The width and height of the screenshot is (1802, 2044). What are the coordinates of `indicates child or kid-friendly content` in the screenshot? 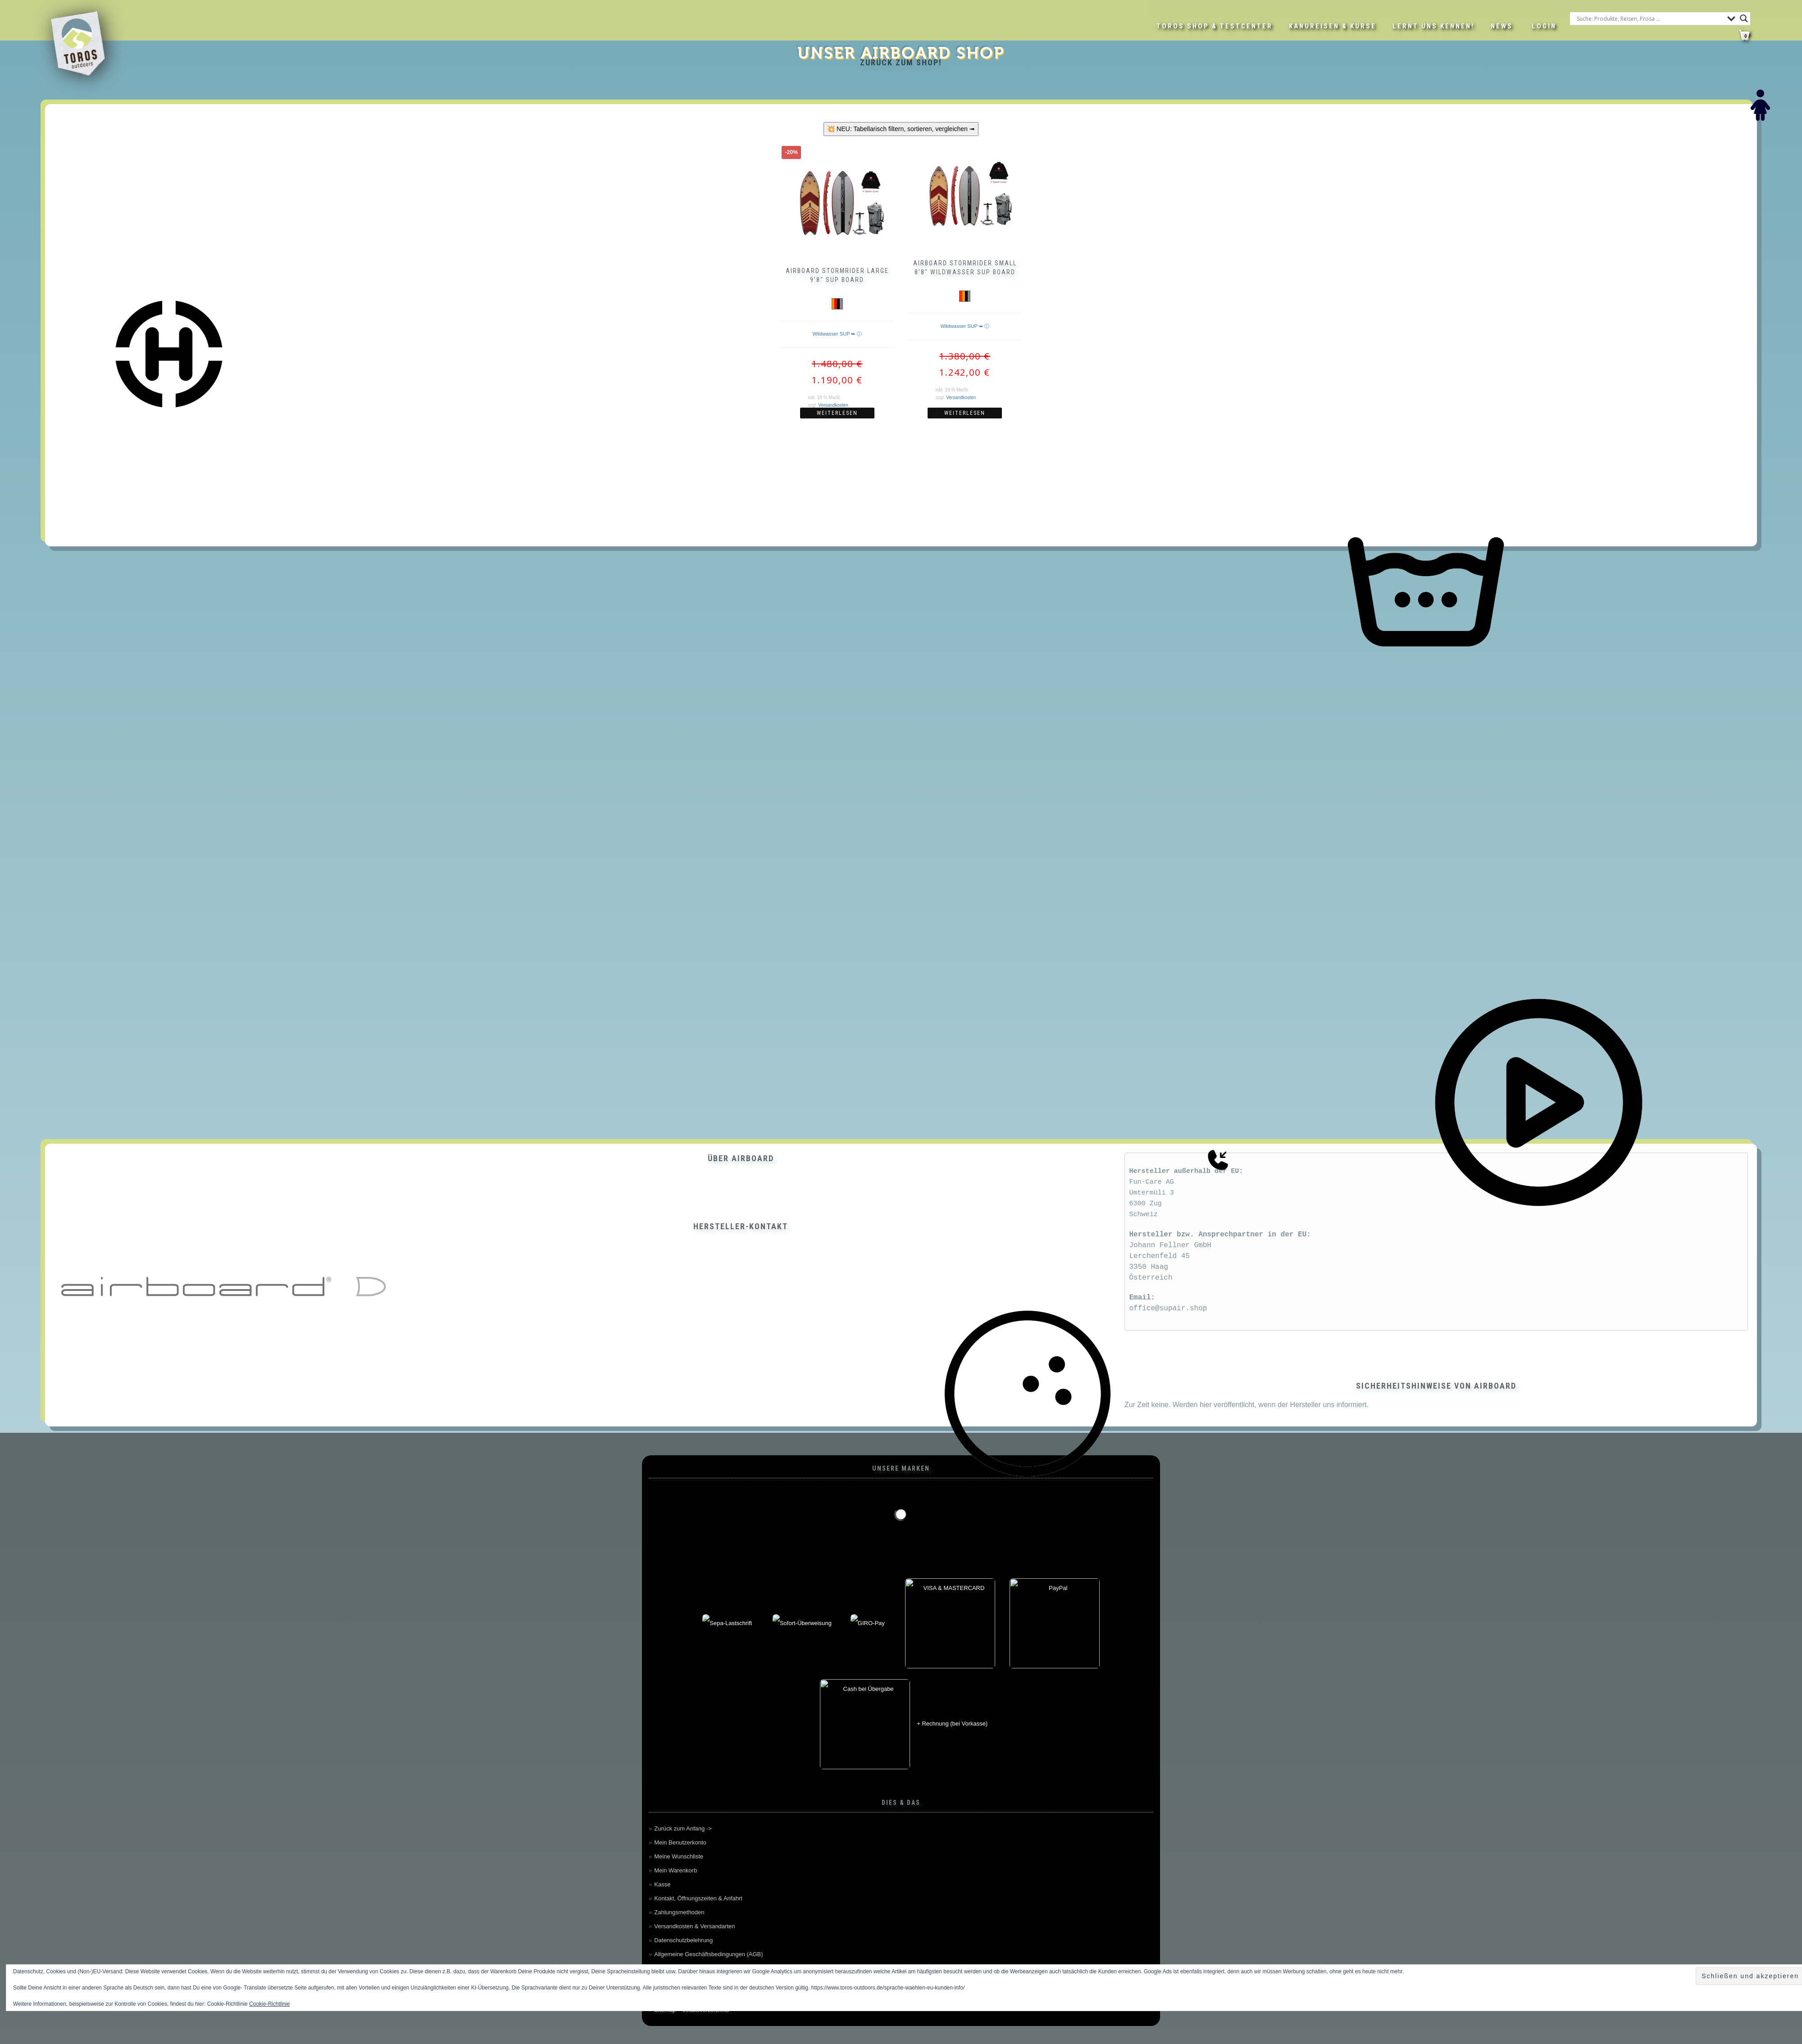 It's located at (1760, 105).